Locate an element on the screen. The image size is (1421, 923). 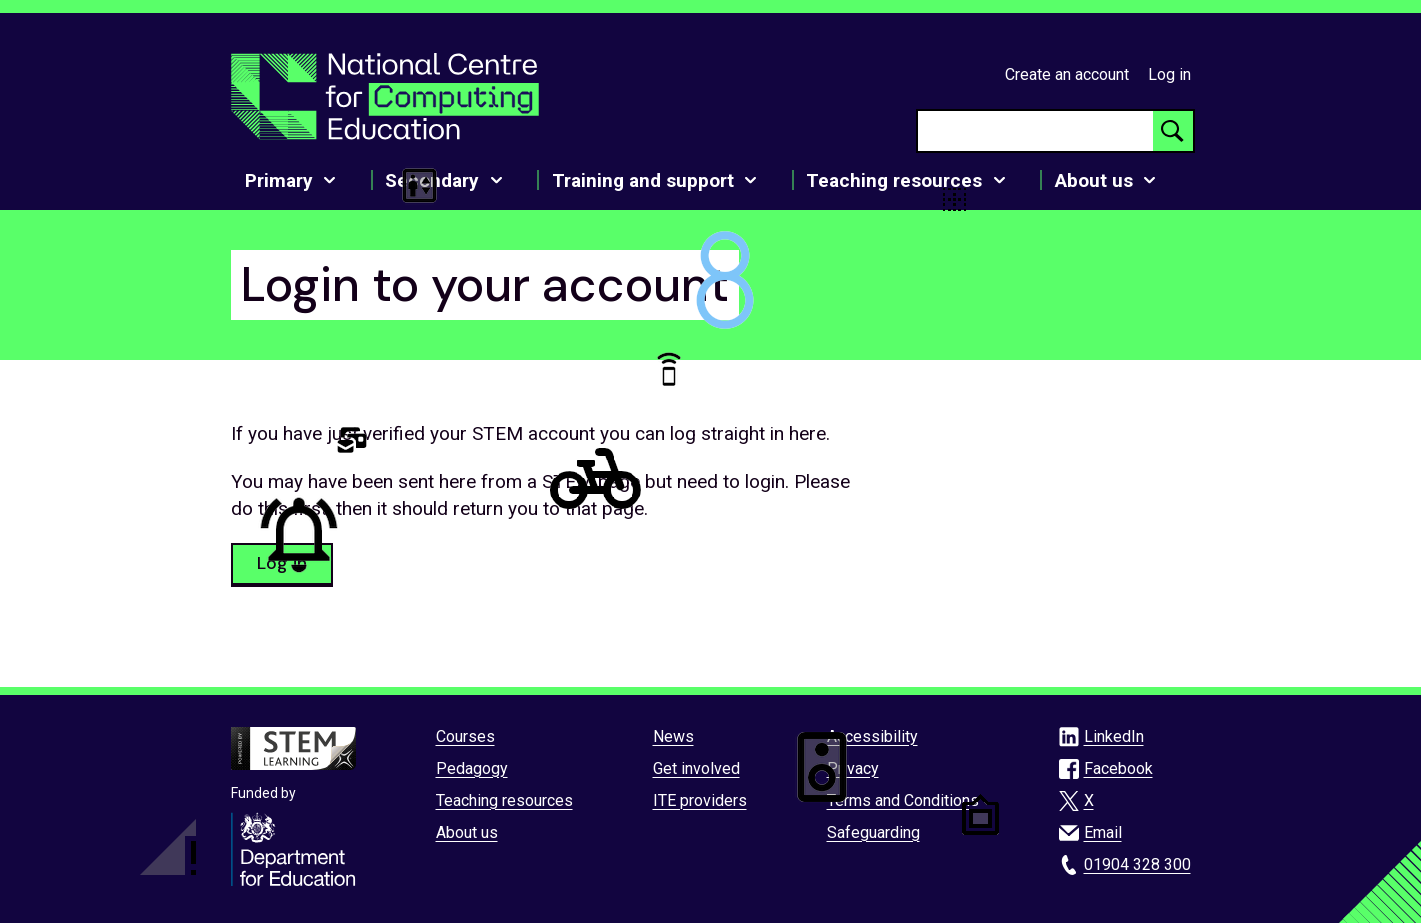
indicates new or active notifications is located at coordinates (299, 534).